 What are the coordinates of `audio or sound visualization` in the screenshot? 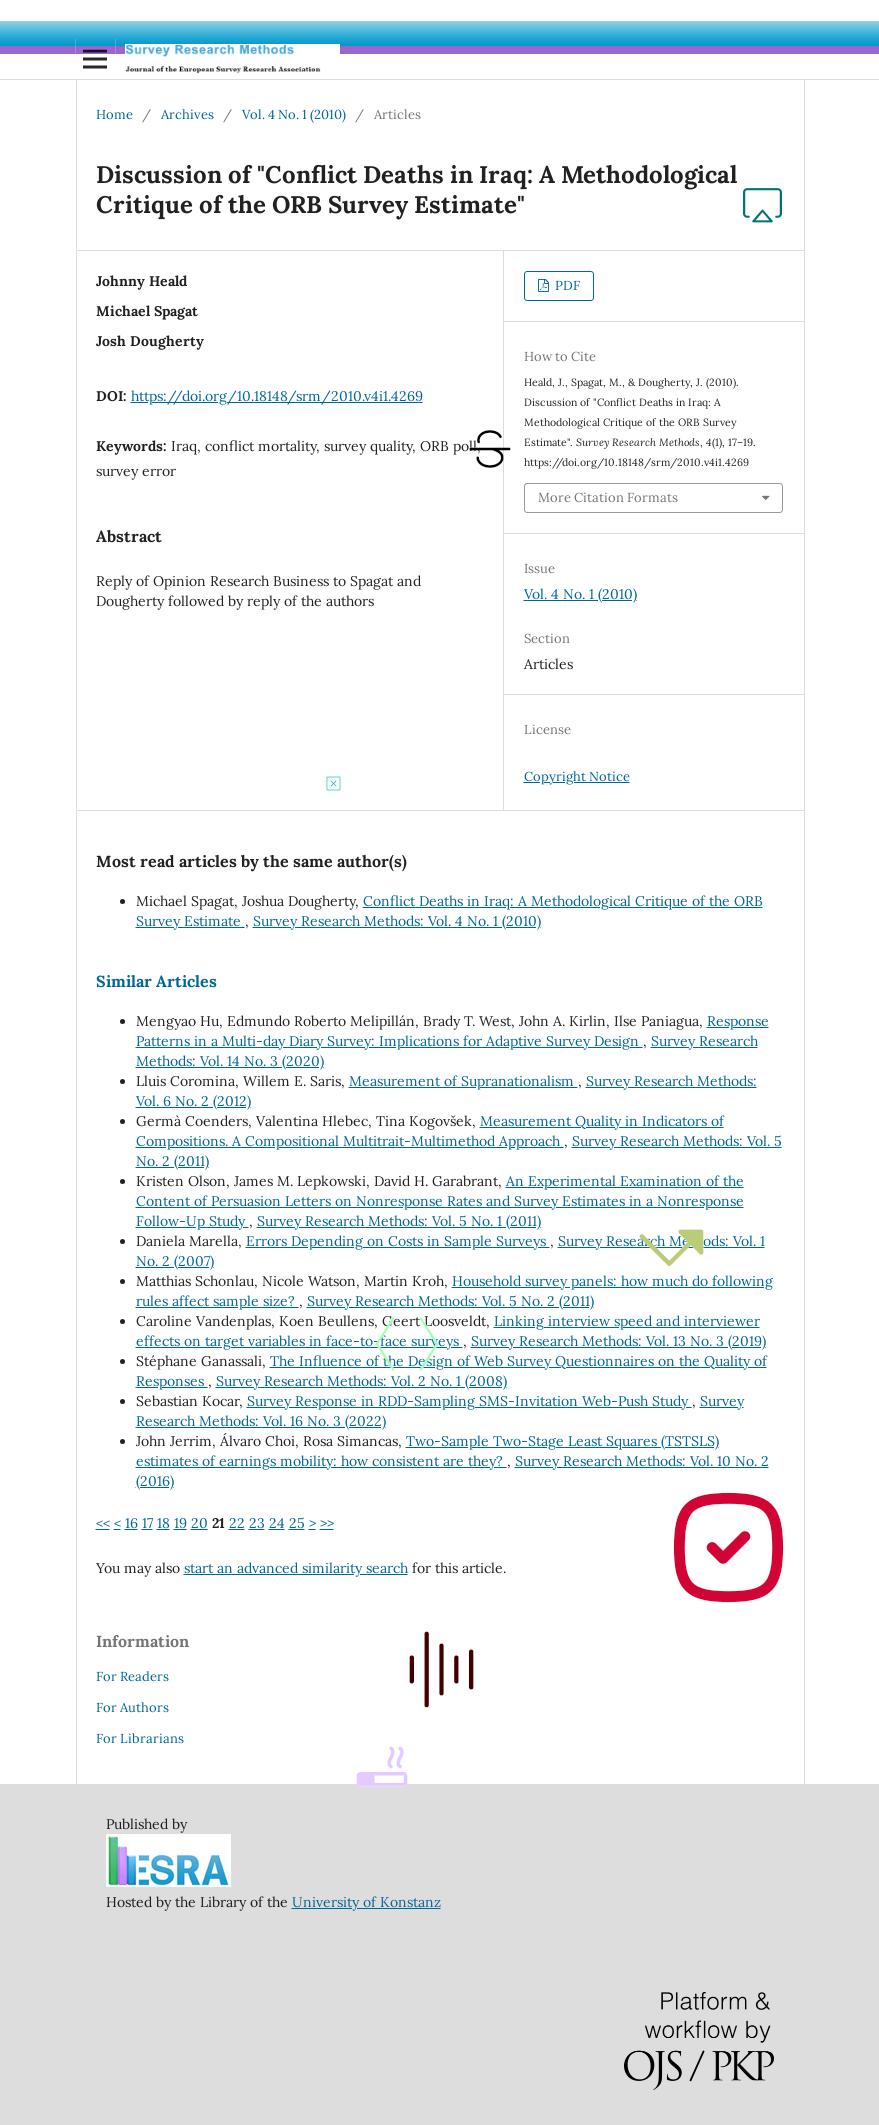 It's located at (441, 1669).